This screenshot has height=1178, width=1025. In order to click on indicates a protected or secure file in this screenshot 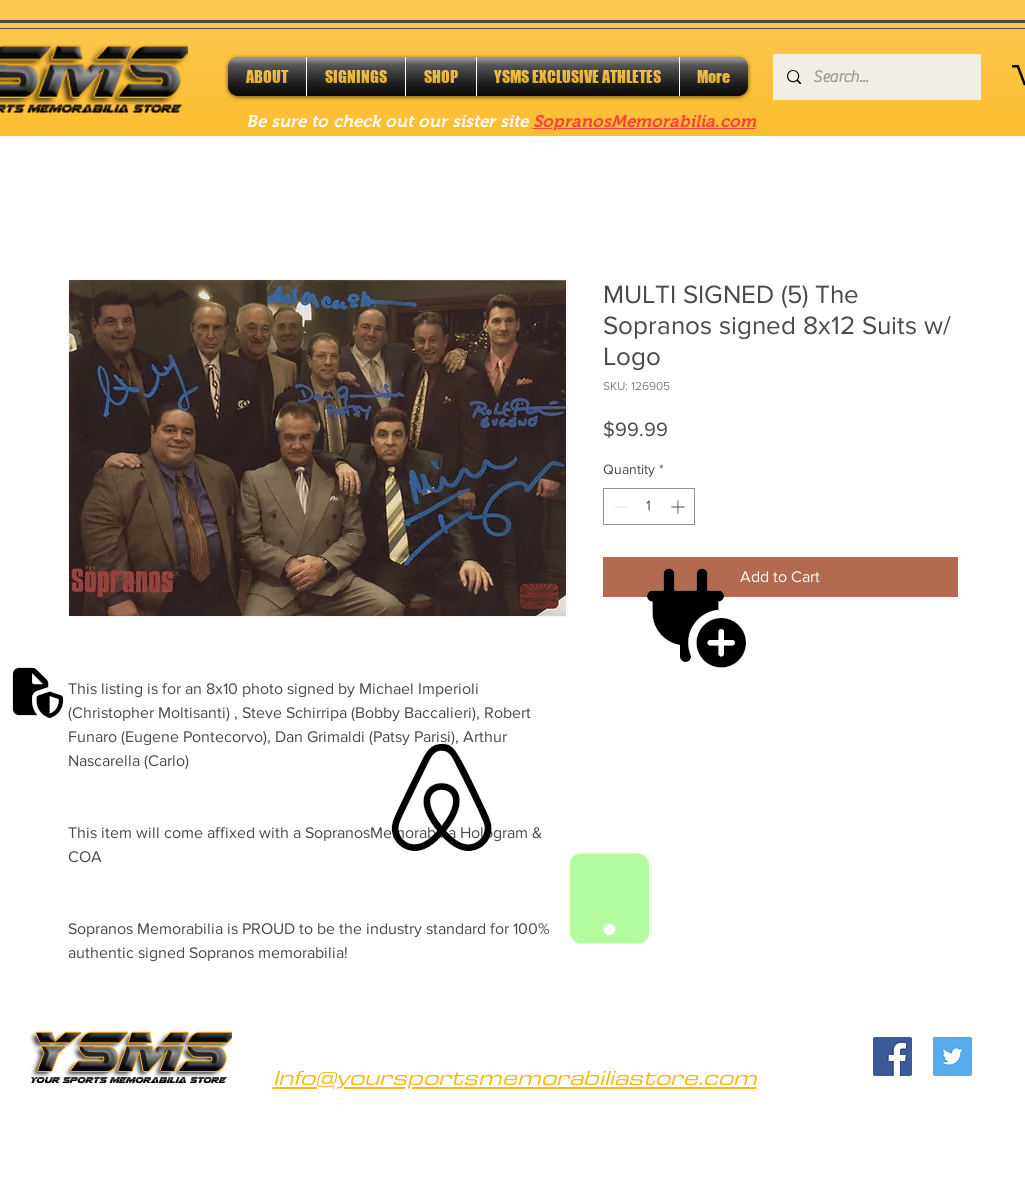, I will do `click(36, 691)`.